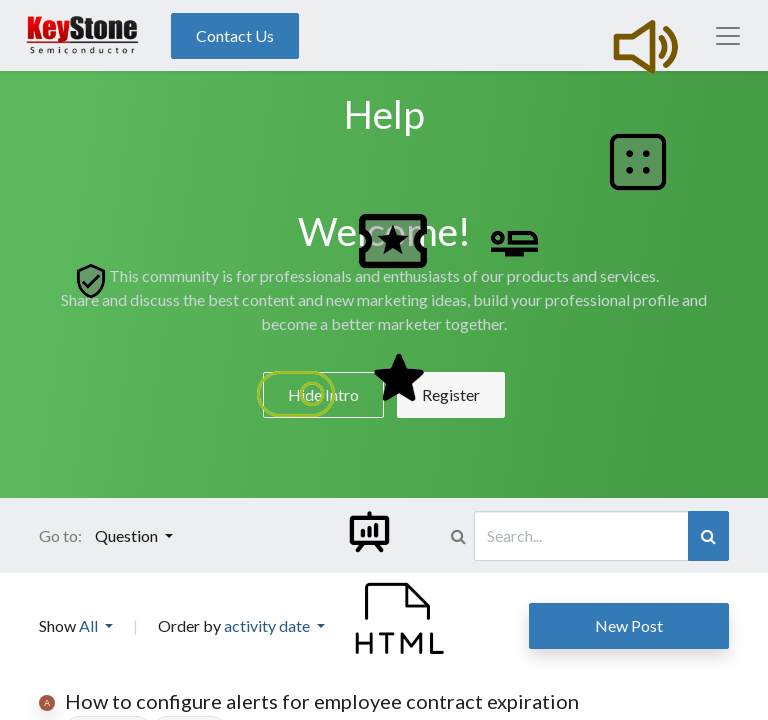  I want to click on increase or unmute audio volume, so click(645, 47).